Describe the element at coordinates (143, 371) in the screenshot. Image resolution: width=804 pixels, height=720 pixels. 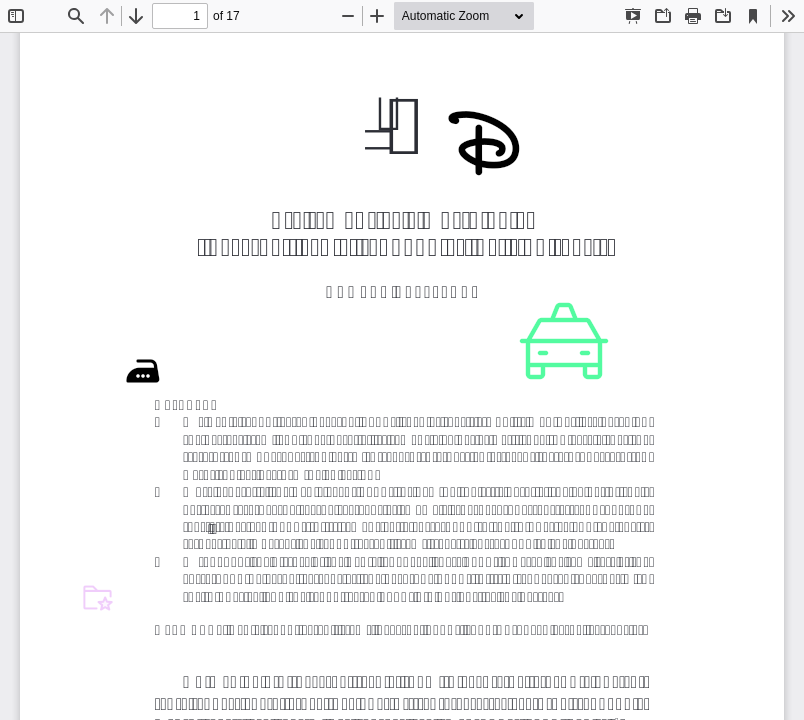
I see `select ironing or steam press setting` at that location.